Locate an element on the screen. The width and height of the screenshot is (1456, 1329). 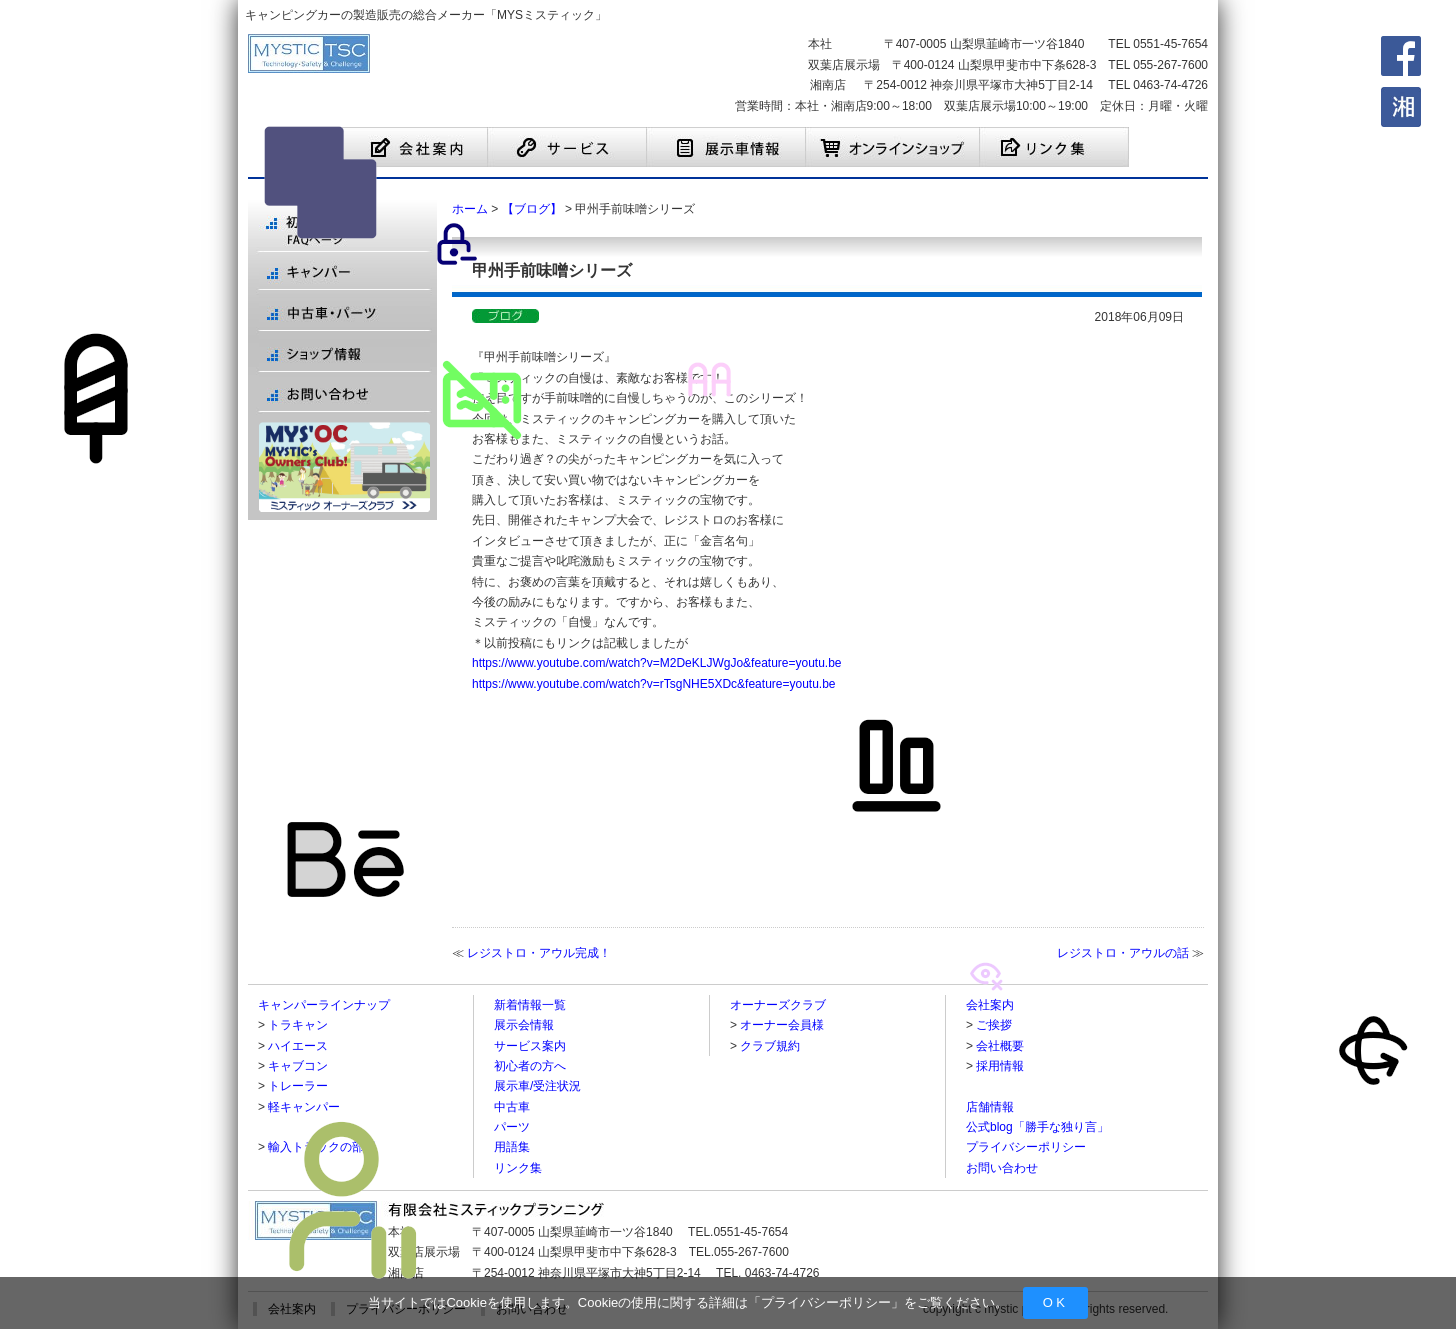
align selected objects to the bottom is located at coordinates (896, 767).